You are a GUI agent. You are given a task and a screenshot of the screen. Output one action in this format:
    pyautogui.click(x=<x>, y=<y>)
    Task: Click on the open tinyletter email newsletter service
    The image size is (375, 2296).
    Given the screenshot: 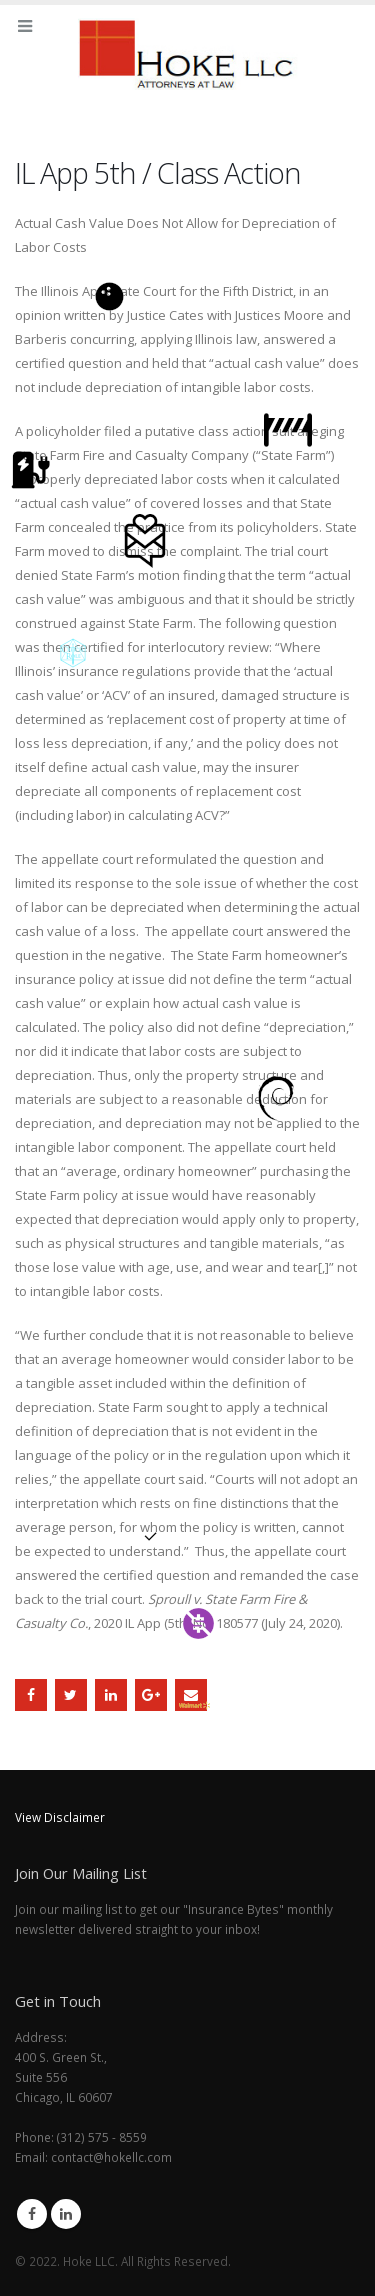 What is the action you would take?
    pyautogui.click(x=145, y=541)
    